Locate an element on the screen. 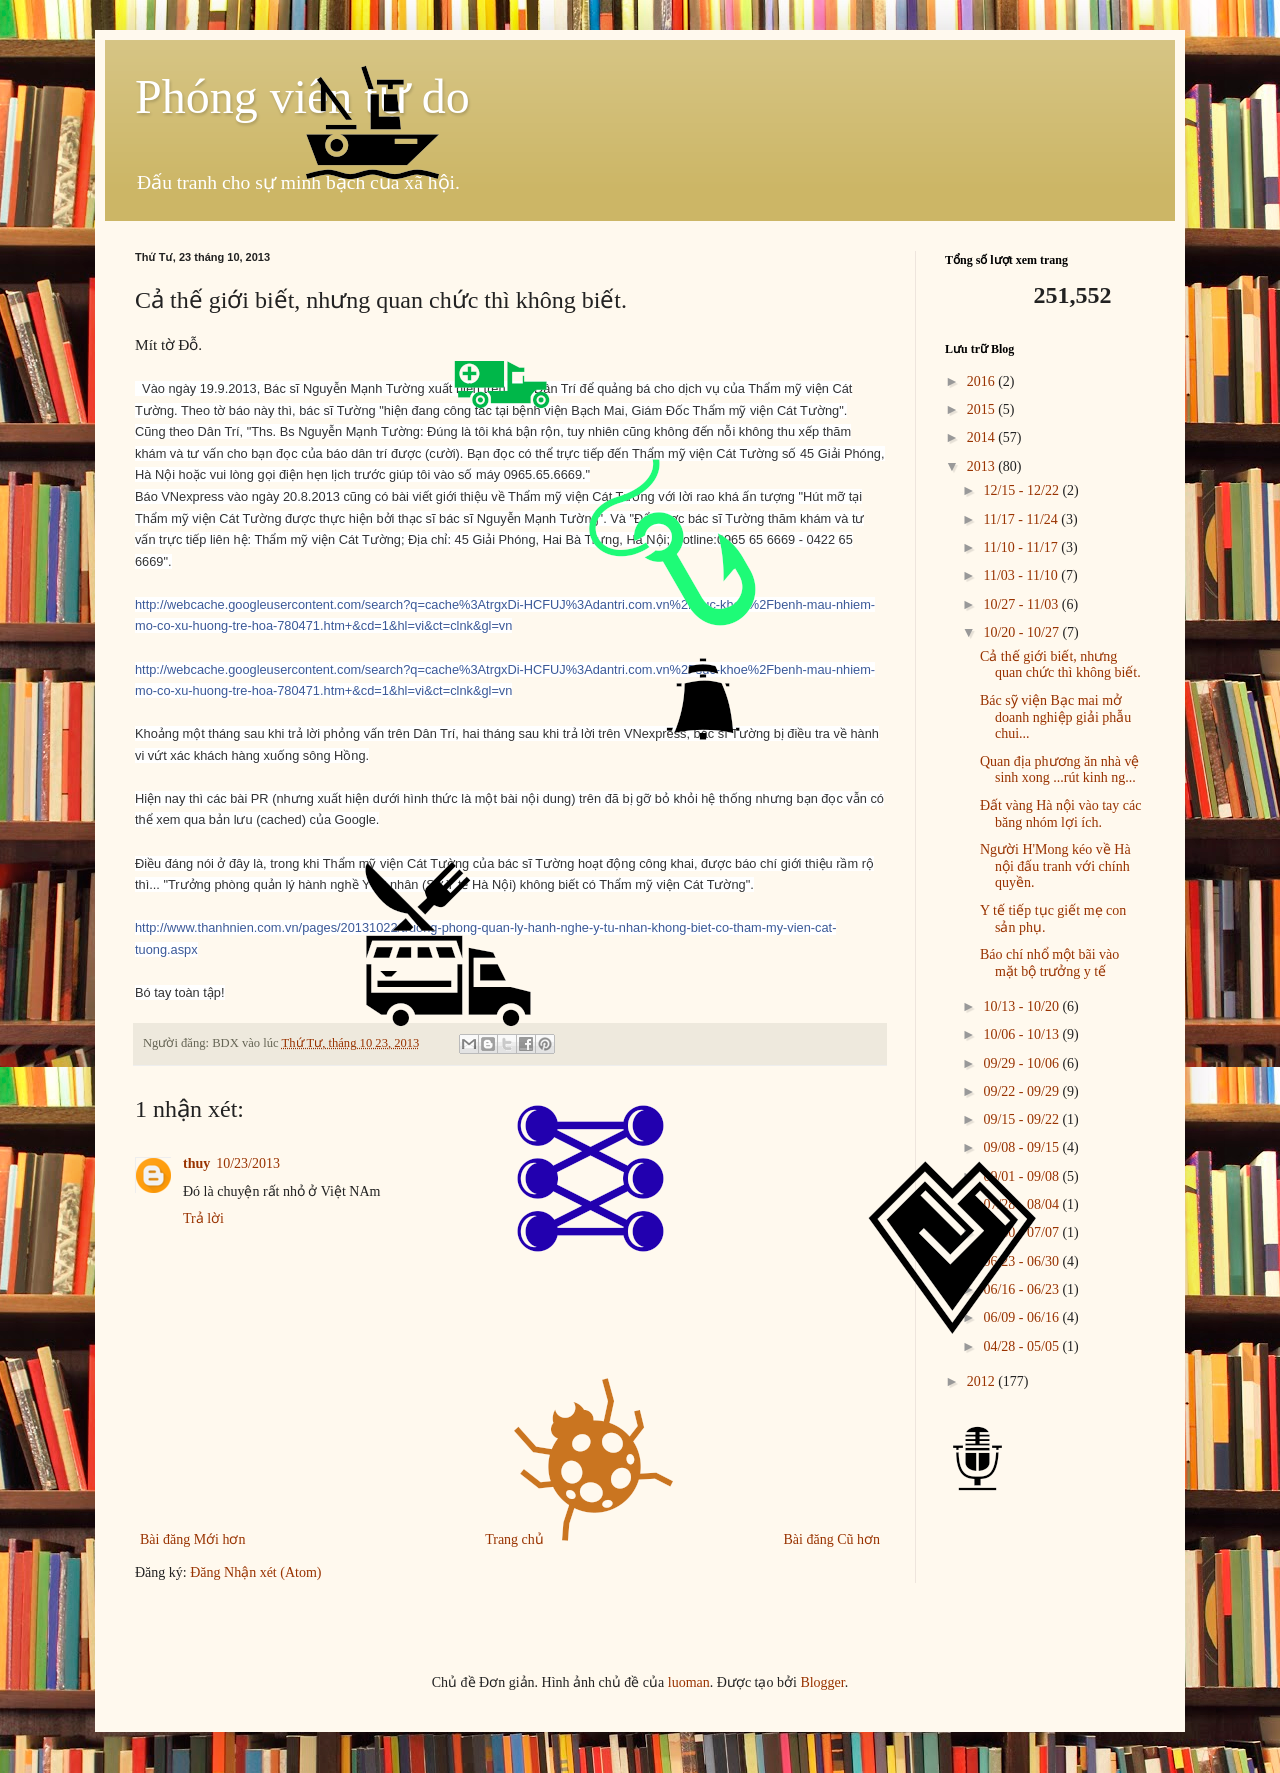 This screenshot has width=1280, height=1773. report a bug or software issue is located at coordinates (593, 1459).